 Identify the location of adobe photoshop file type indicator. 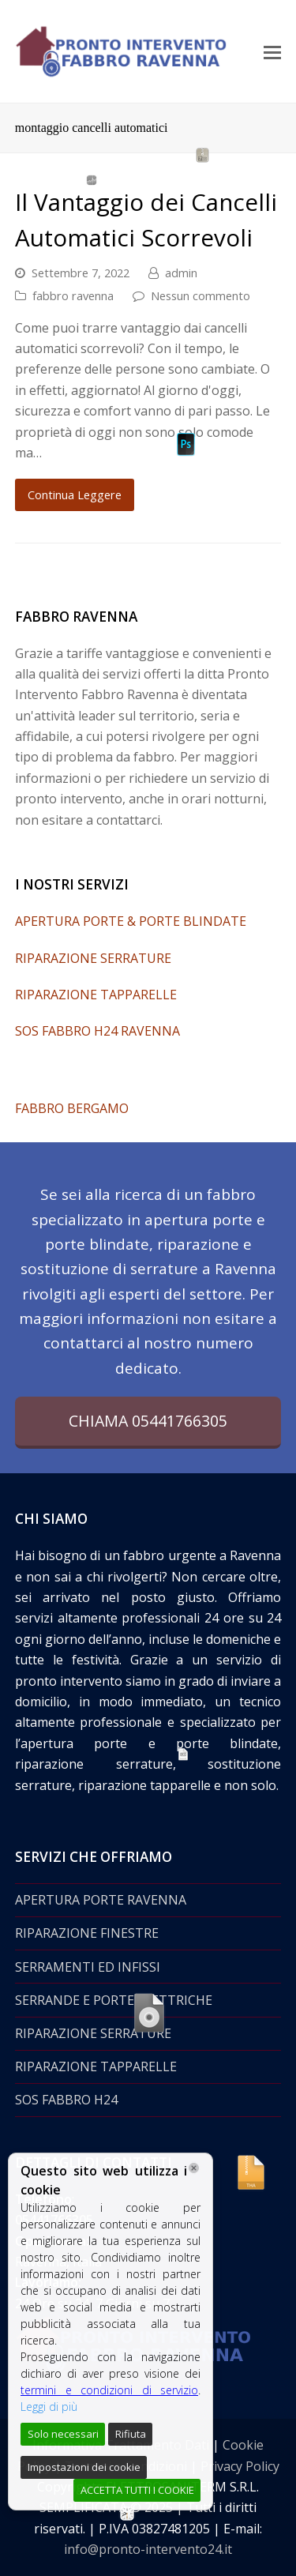
(185, 444).